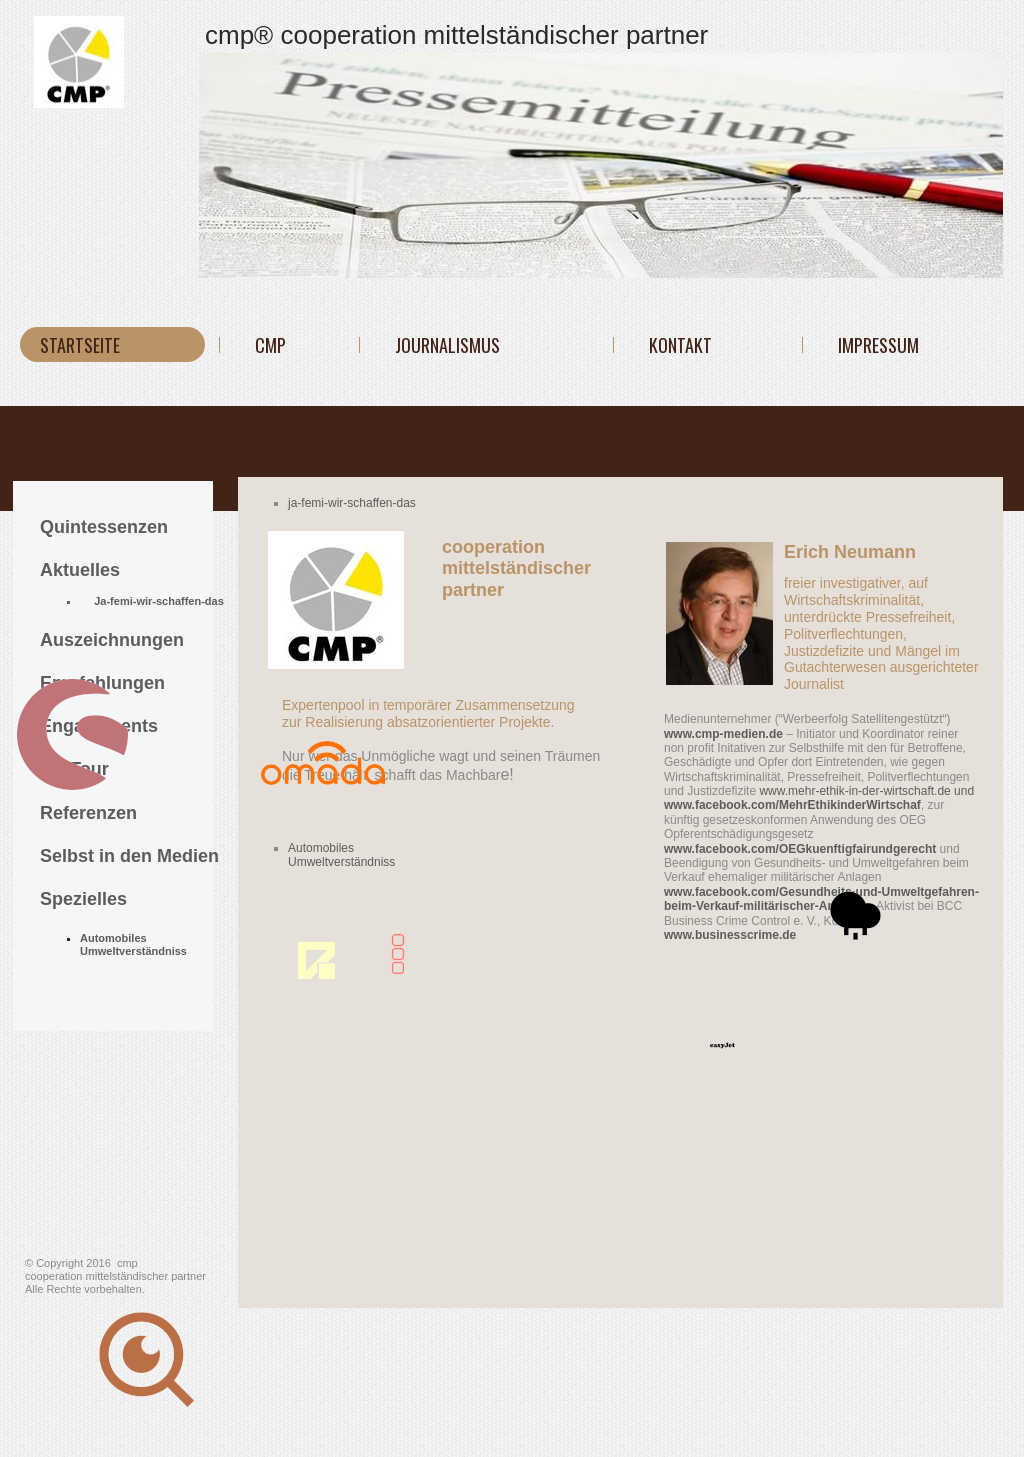 The height and width of the screenshot is (1457, 1024). Describe the element at coordinates (72, 734) in the screenshot. I see `Shopware e-commerce platform logo` at that location.